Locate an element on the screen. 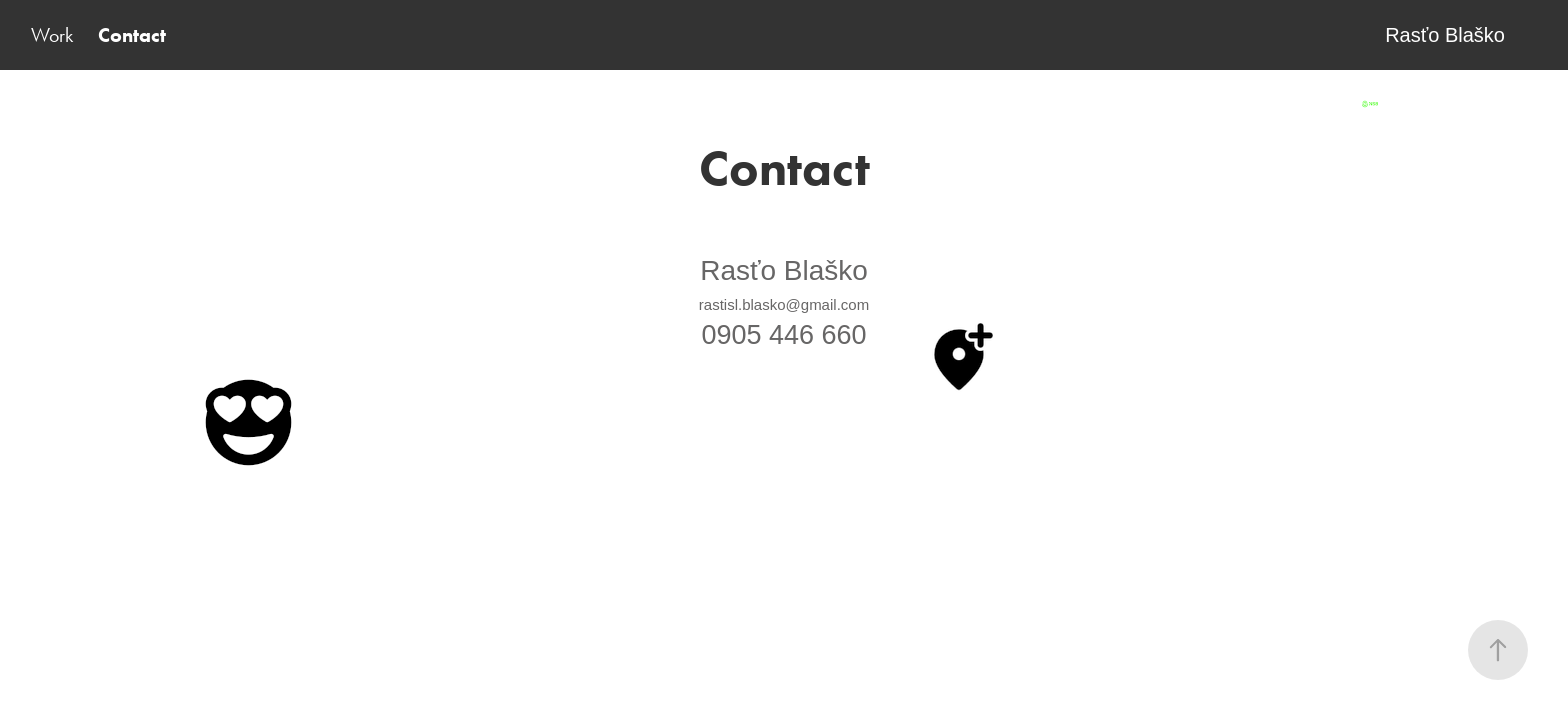 This screenshot has width=1568, height=720. NS8 brand logo is located at coordinates (1370, 104).